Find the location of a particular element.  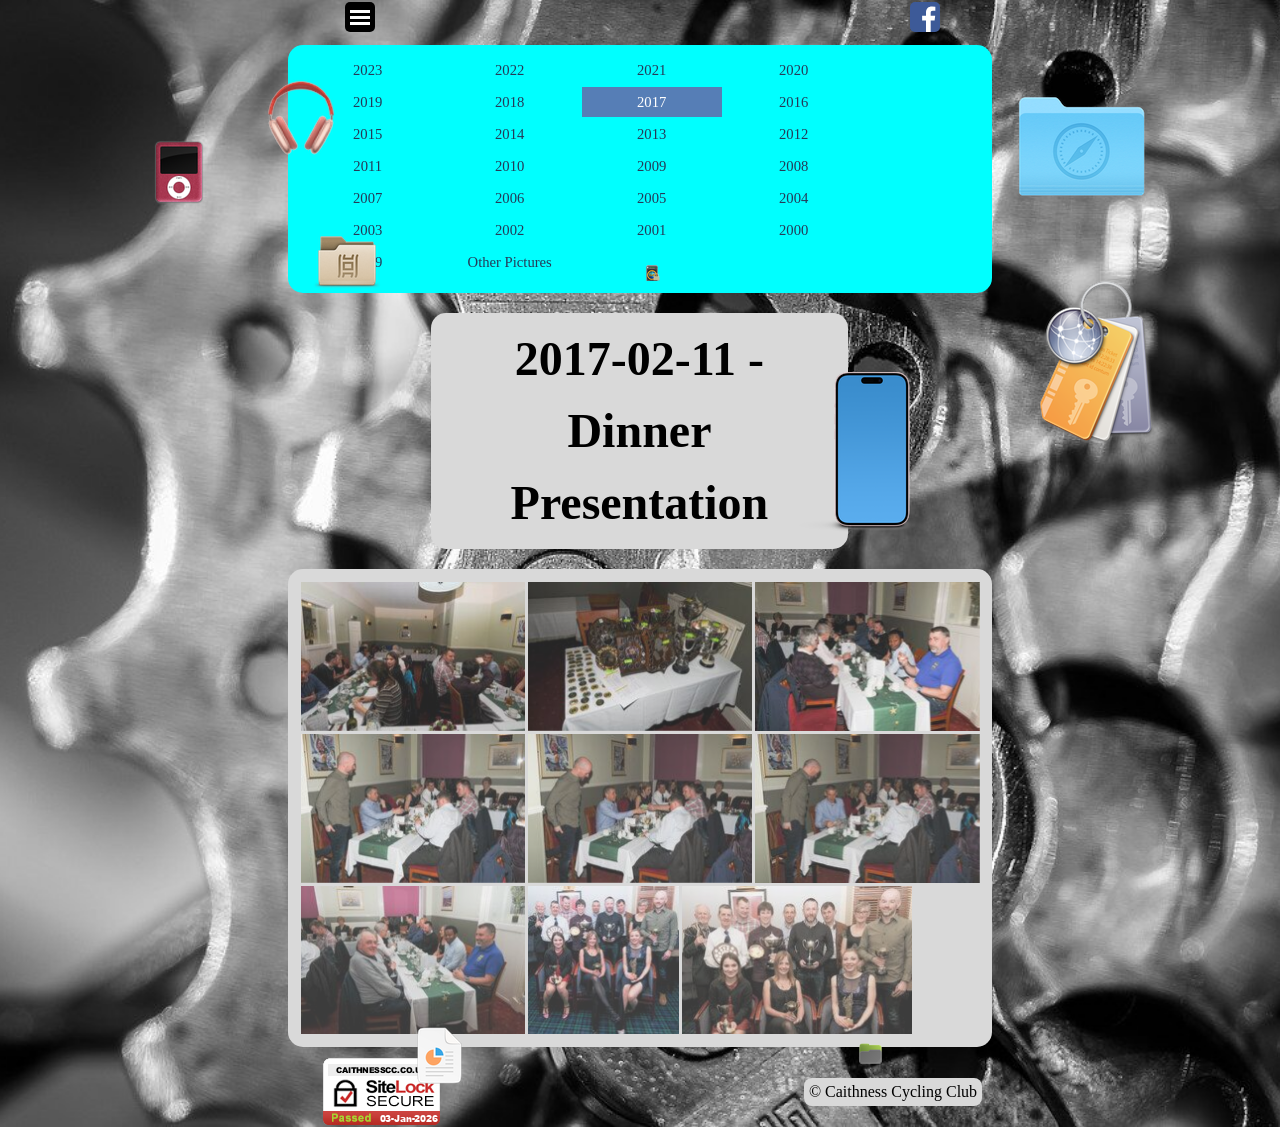

view and manage kerberos authentication tickets is located at coordinates (1097, 362).